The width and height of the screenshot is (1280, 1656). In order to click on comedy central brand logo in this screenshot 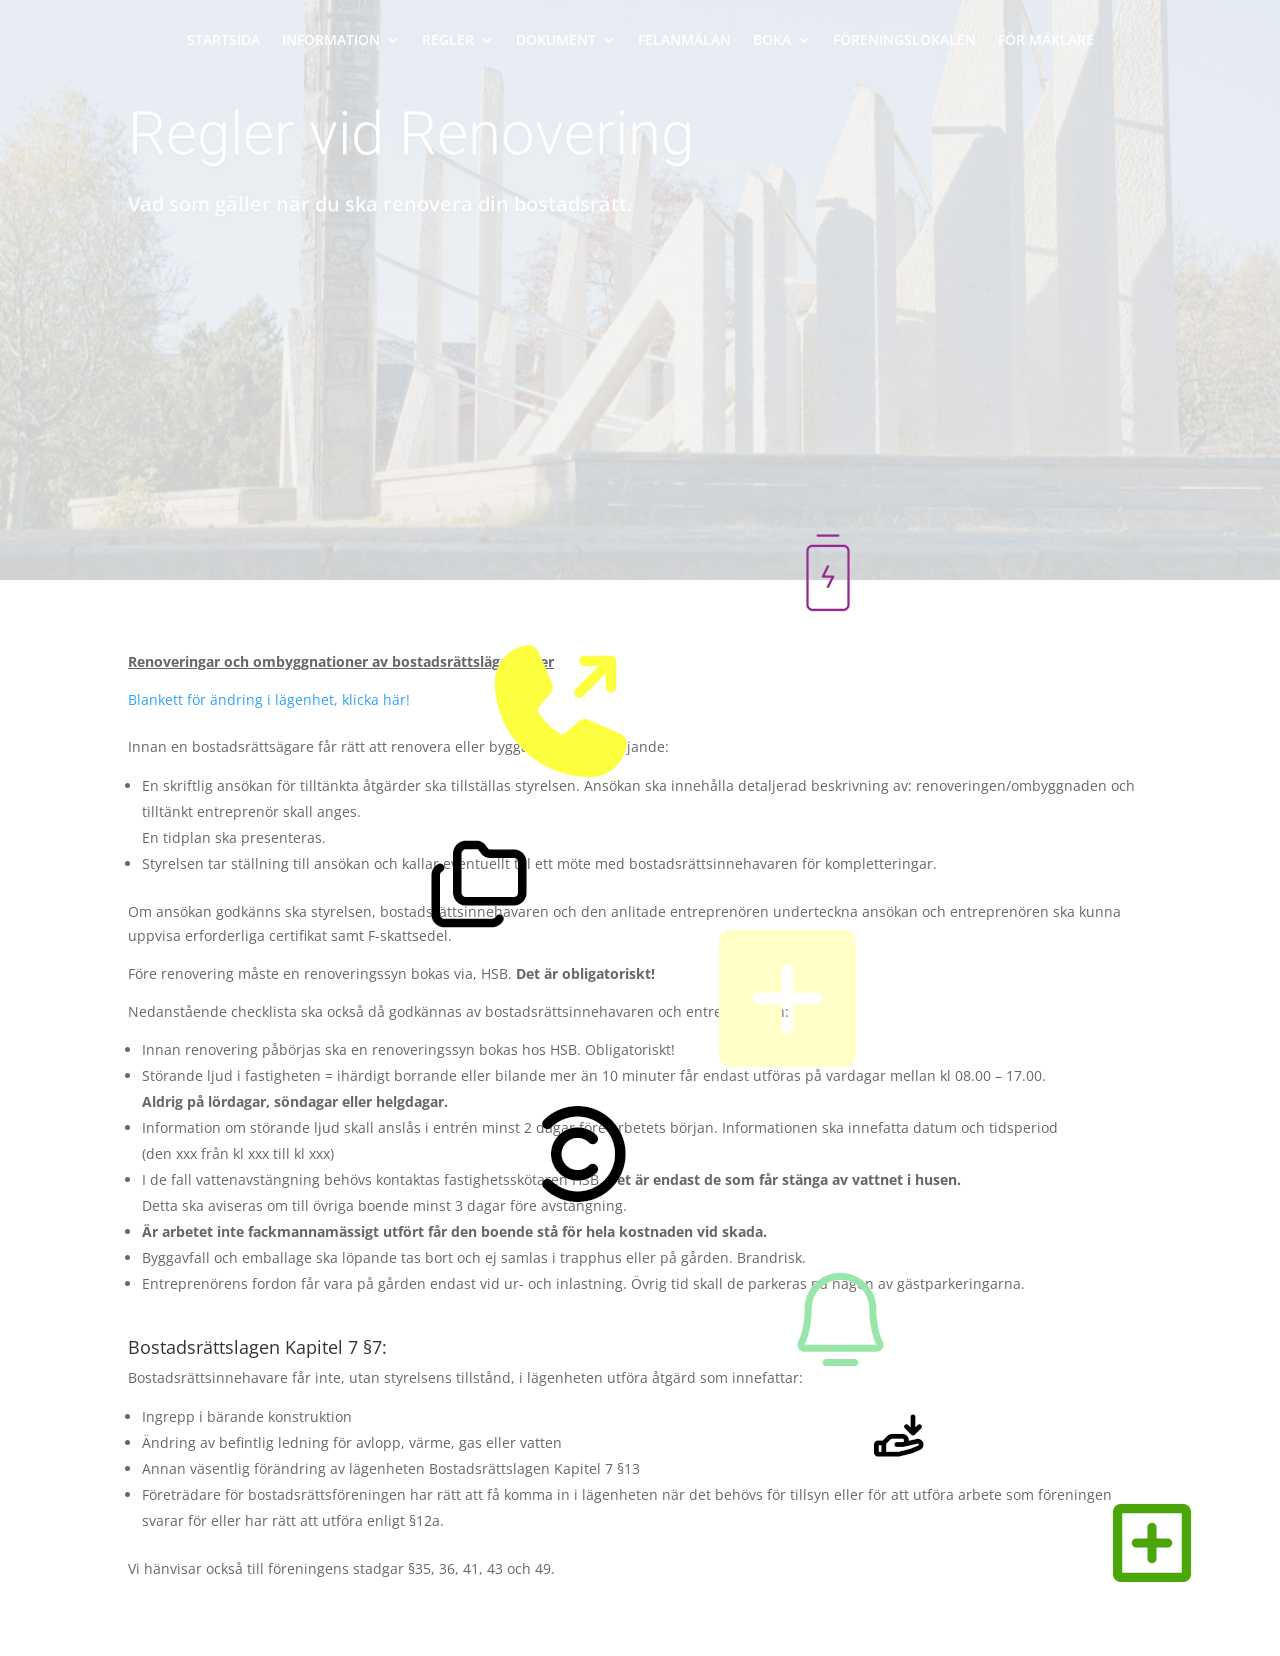, I will do `click(583, 1154)`.